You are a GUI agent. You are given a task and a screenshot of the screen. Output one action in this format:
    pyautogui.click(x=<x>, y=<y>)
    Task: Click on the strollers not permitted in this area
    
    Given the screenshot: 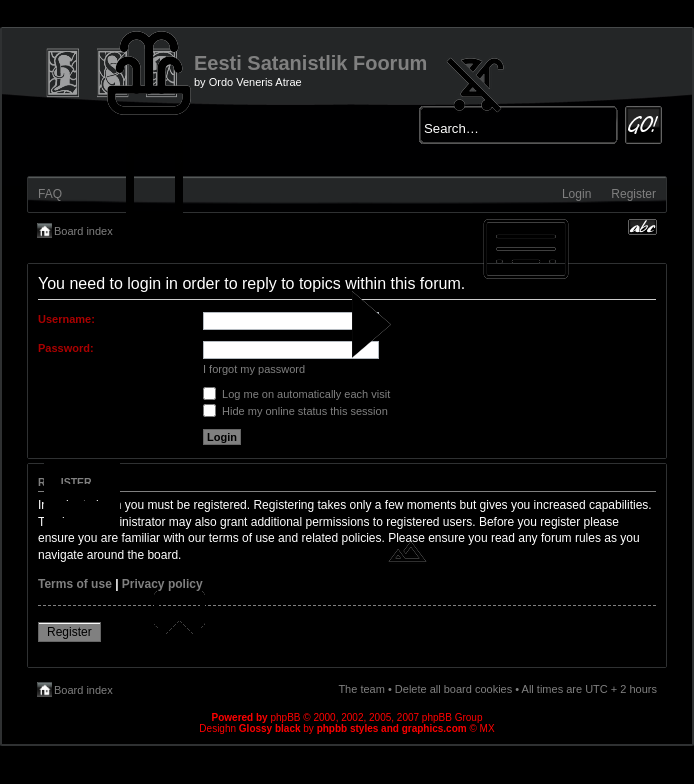 What is the action you would take?
    pyautogui.click(x=476, y=83)
    